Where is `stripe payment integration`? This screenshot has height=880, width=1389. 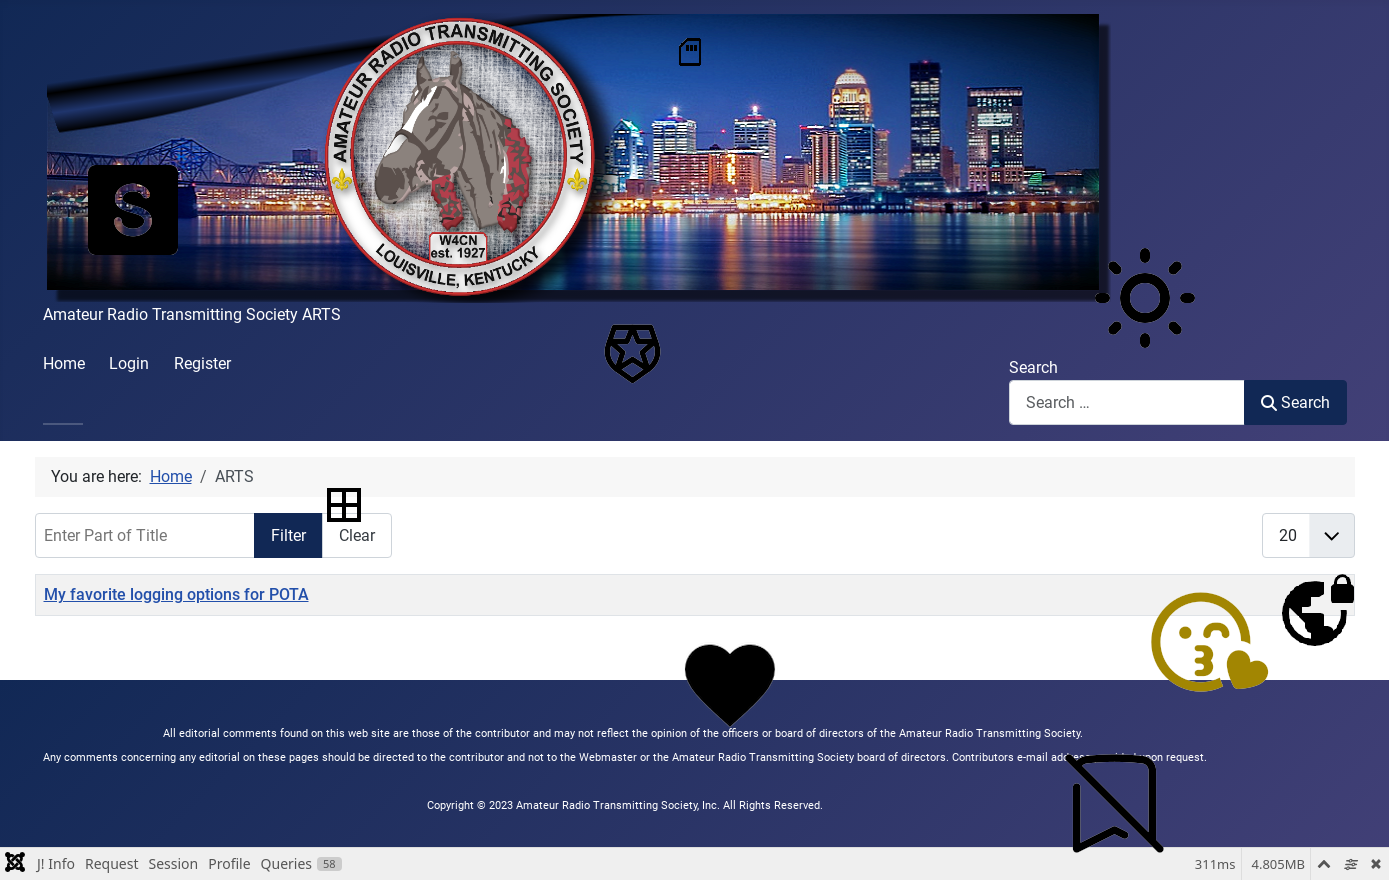
stripe payment integration is located at coordinates (133, 210).